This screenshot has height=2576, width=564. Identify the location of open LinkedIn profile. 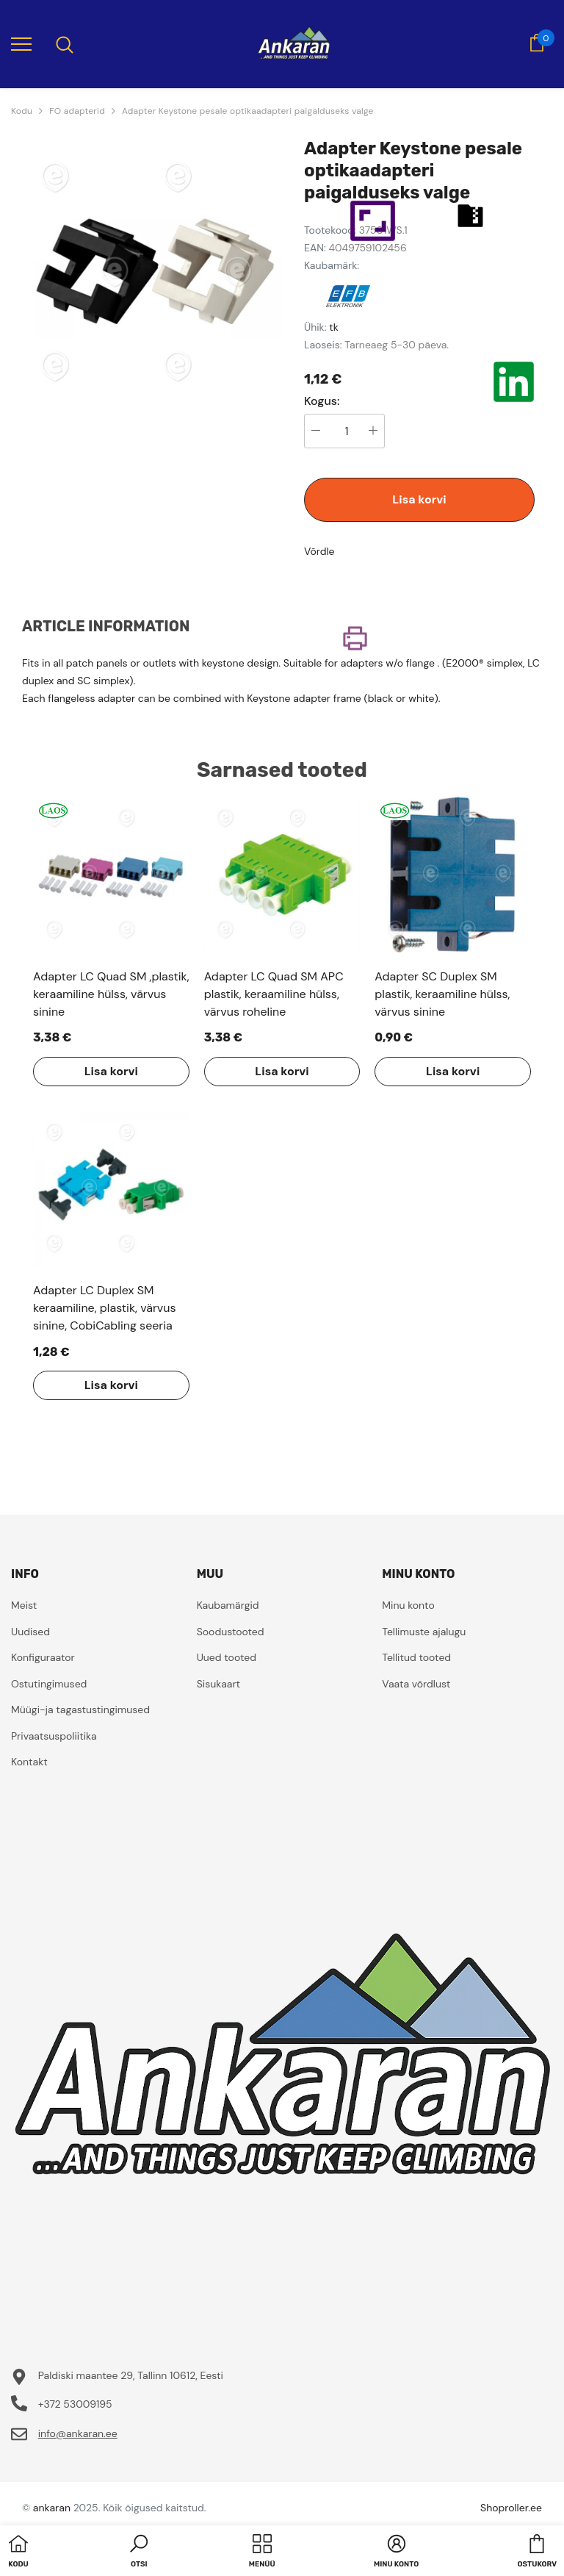
(513, 381).